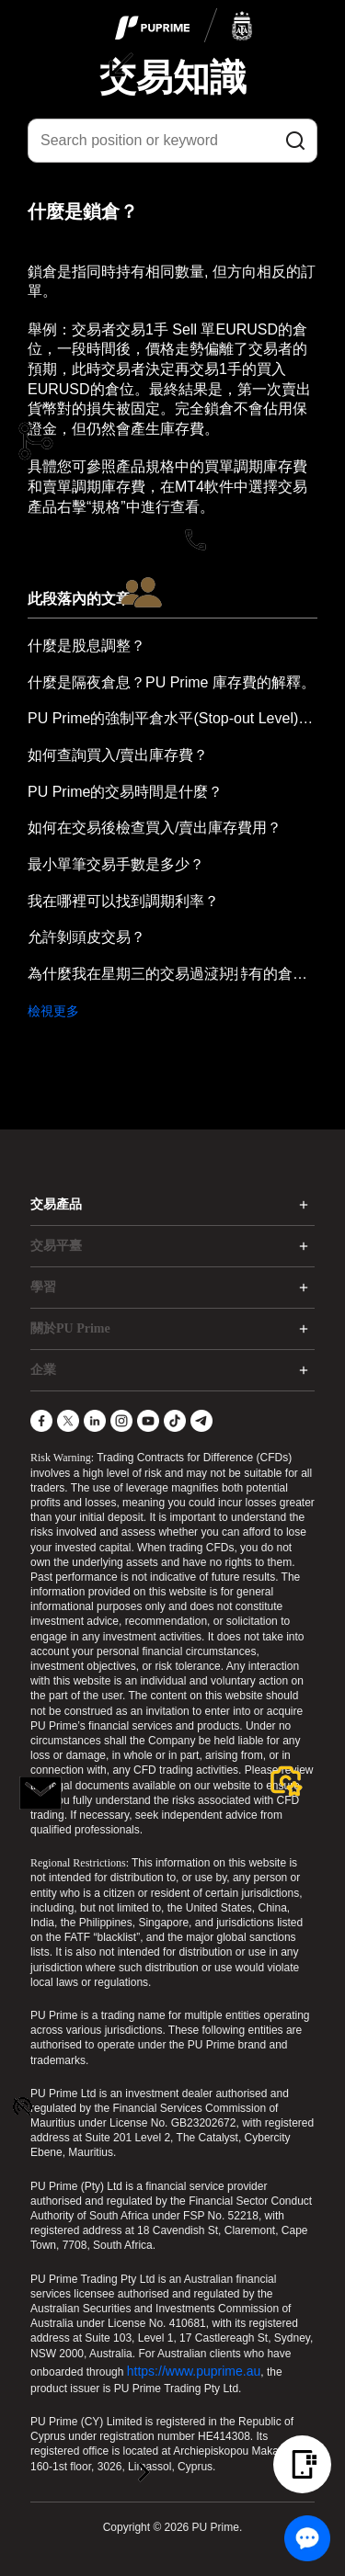 The width and height of the screenshot is (345, 2576). I want to click on indicates an incoming call was received, so click(121, 65).